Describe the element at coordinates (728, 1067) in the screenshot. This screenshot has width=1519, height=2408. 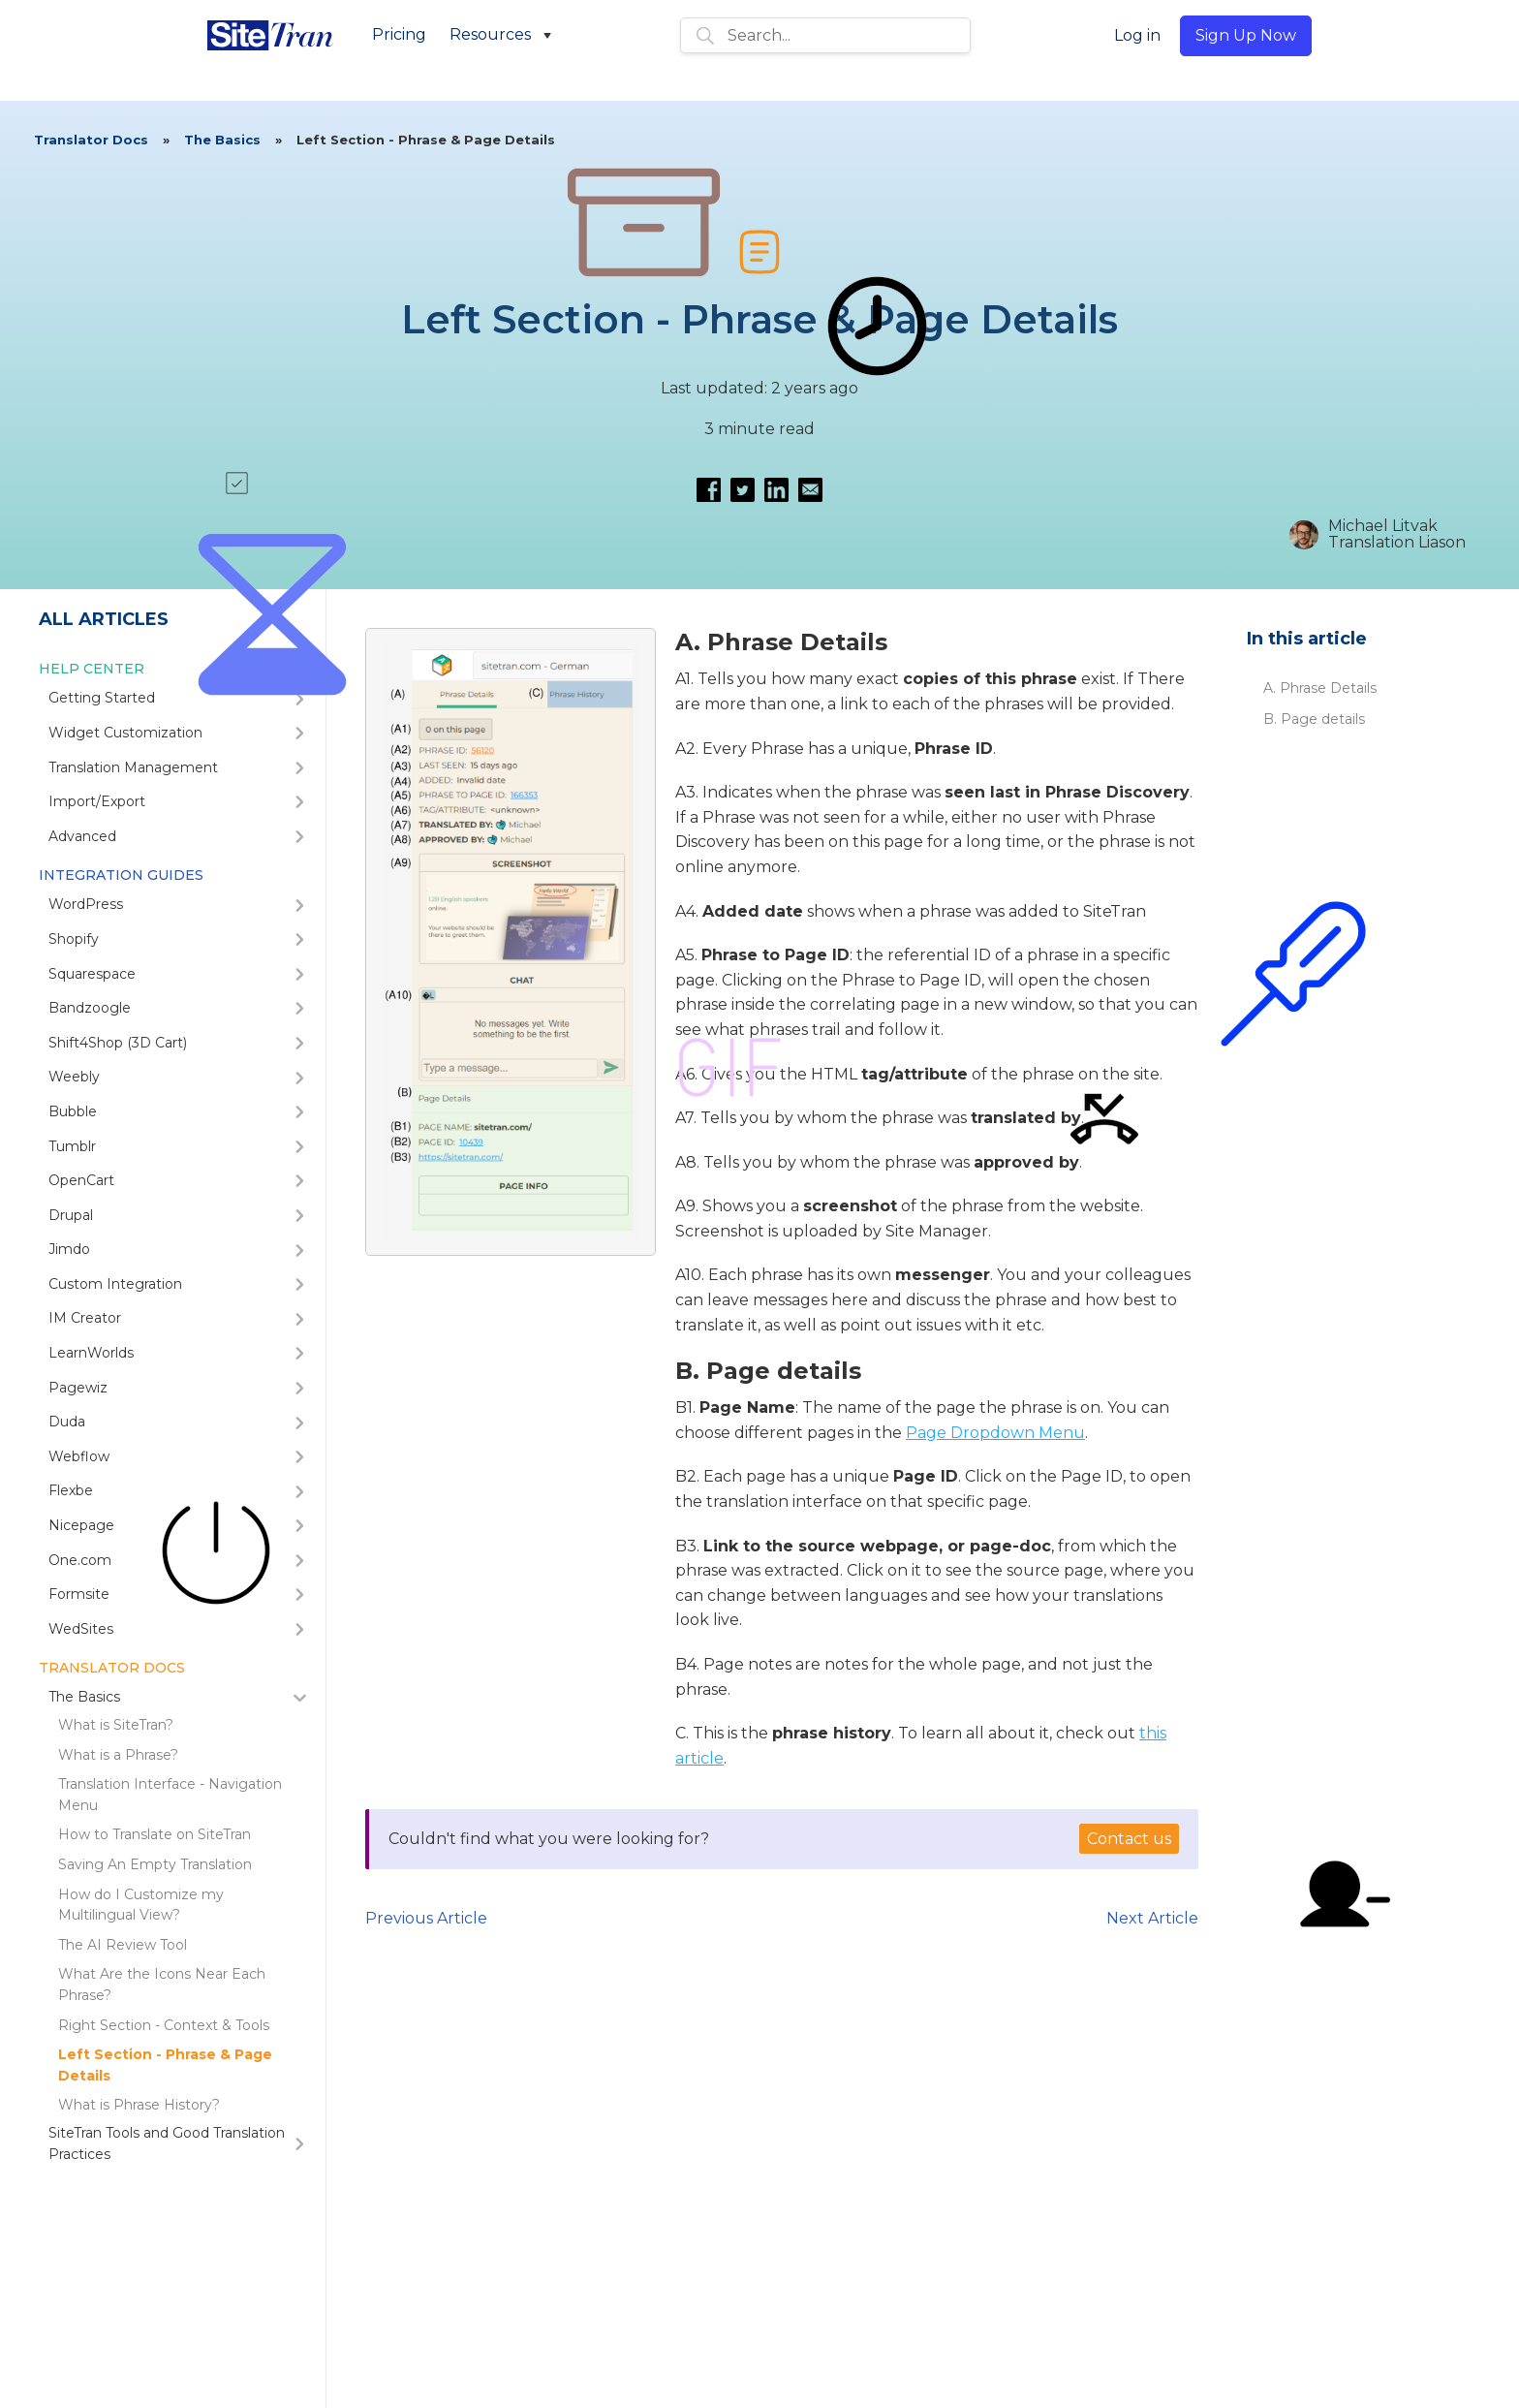
I see `insert a gif into your message` at that location.